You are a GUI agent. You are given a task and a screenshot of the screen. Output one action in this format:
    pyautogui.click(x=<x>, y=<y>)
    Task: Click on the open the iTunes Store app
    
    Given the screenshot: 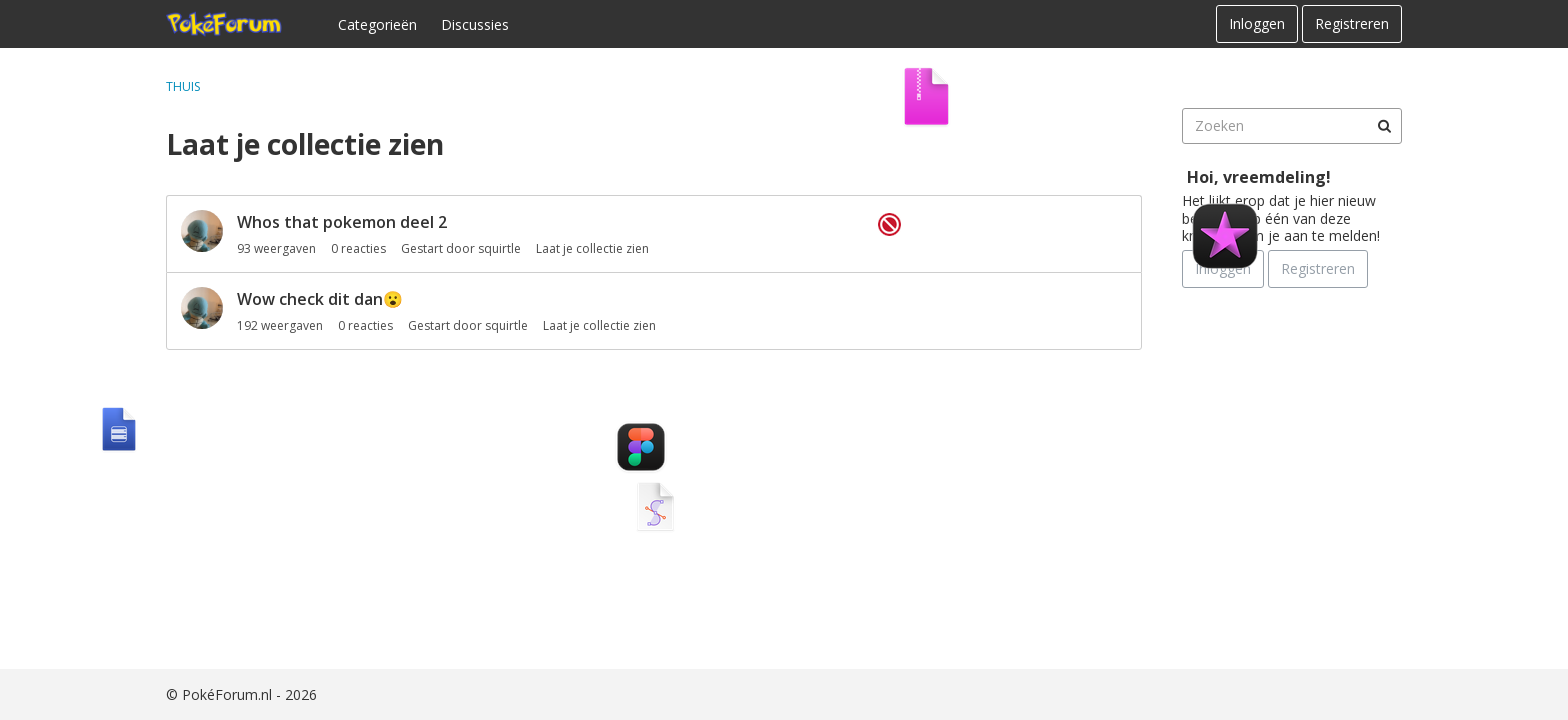 What is the action you would take?
    pyautogui.click(x=1225, y=236)
    